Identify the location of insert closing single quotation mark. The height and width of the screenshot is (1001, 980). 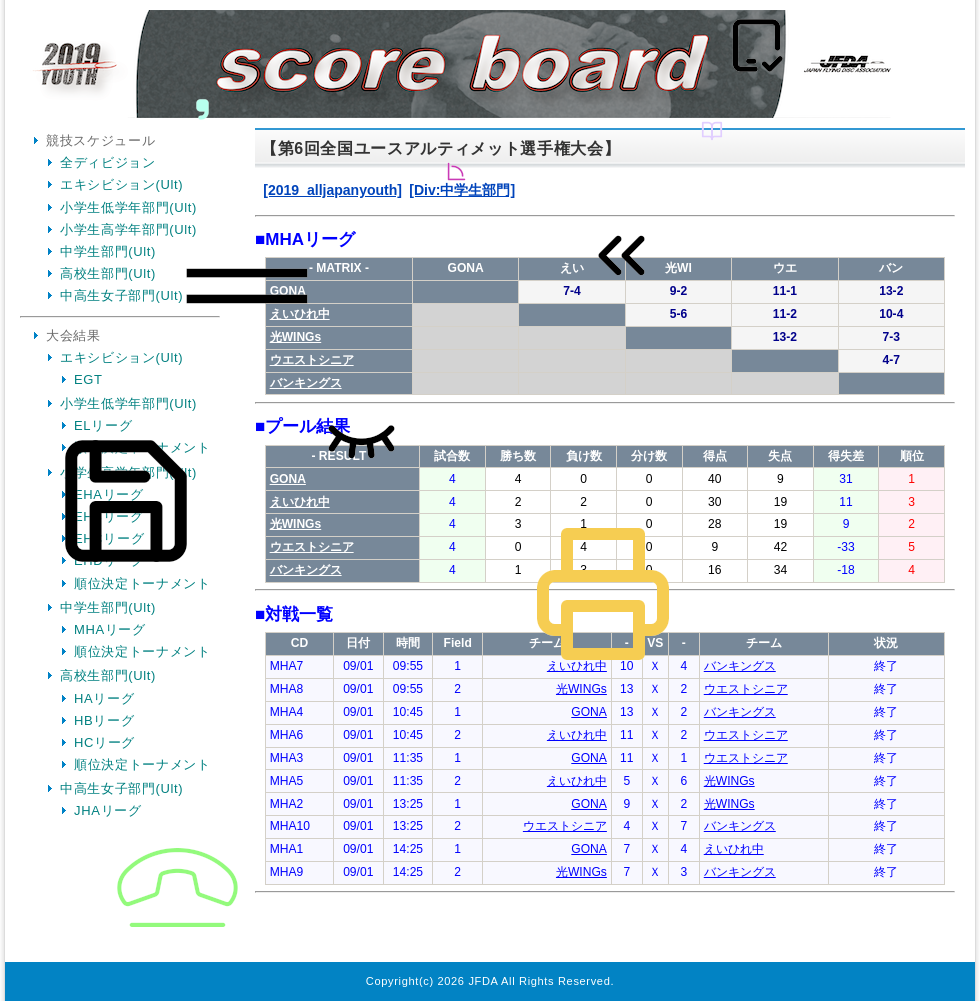
(202, 109).